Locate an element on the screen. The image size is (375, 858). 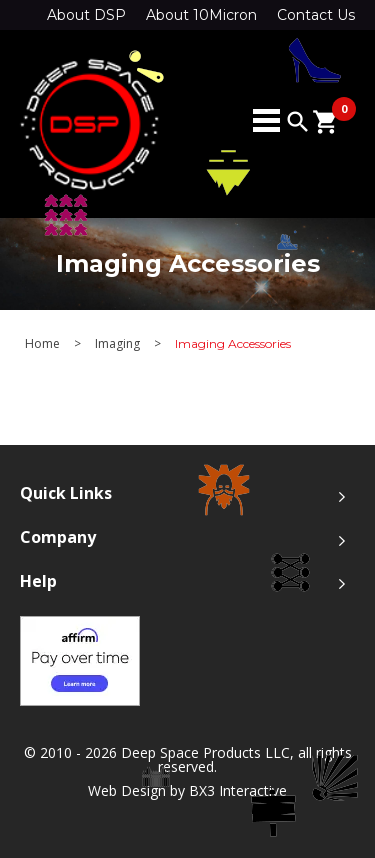
play pinball game is located at coordinates (146, 66).